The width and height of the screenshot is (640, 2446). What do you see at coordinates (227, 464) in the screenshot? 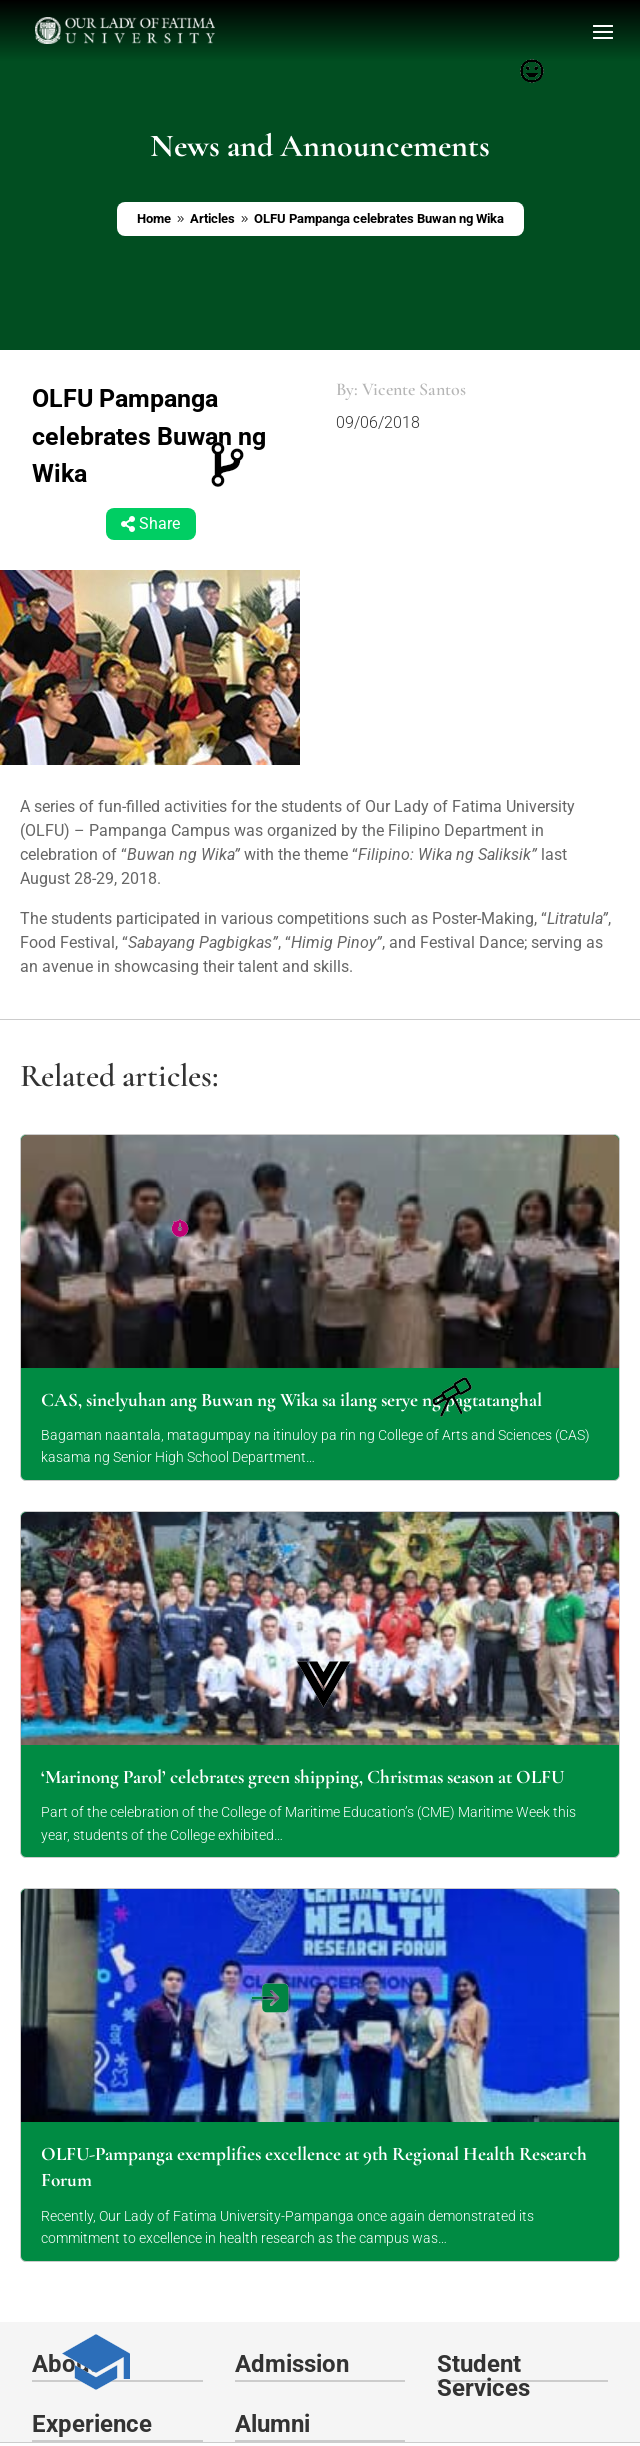
I see `create a new git branch` at bounding box center [227, 464].